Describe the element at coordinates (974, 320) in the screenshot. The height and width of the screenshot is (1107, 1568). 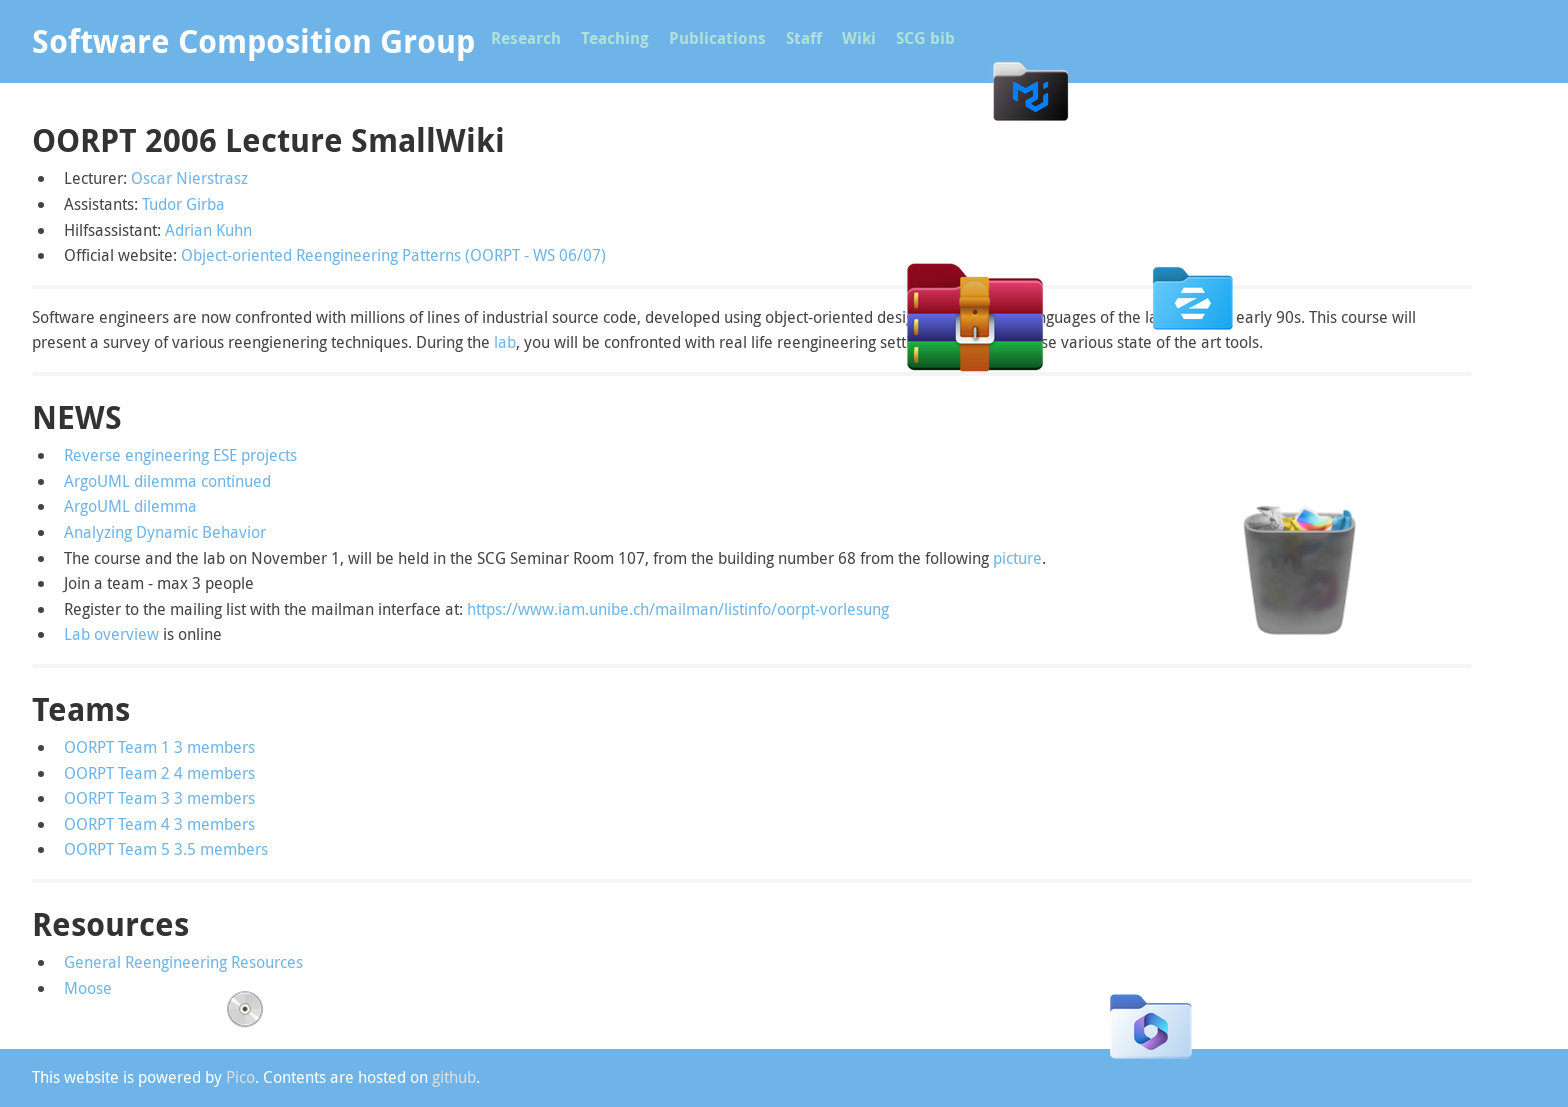
I see `open folder containing WinRAR archives` at that location.